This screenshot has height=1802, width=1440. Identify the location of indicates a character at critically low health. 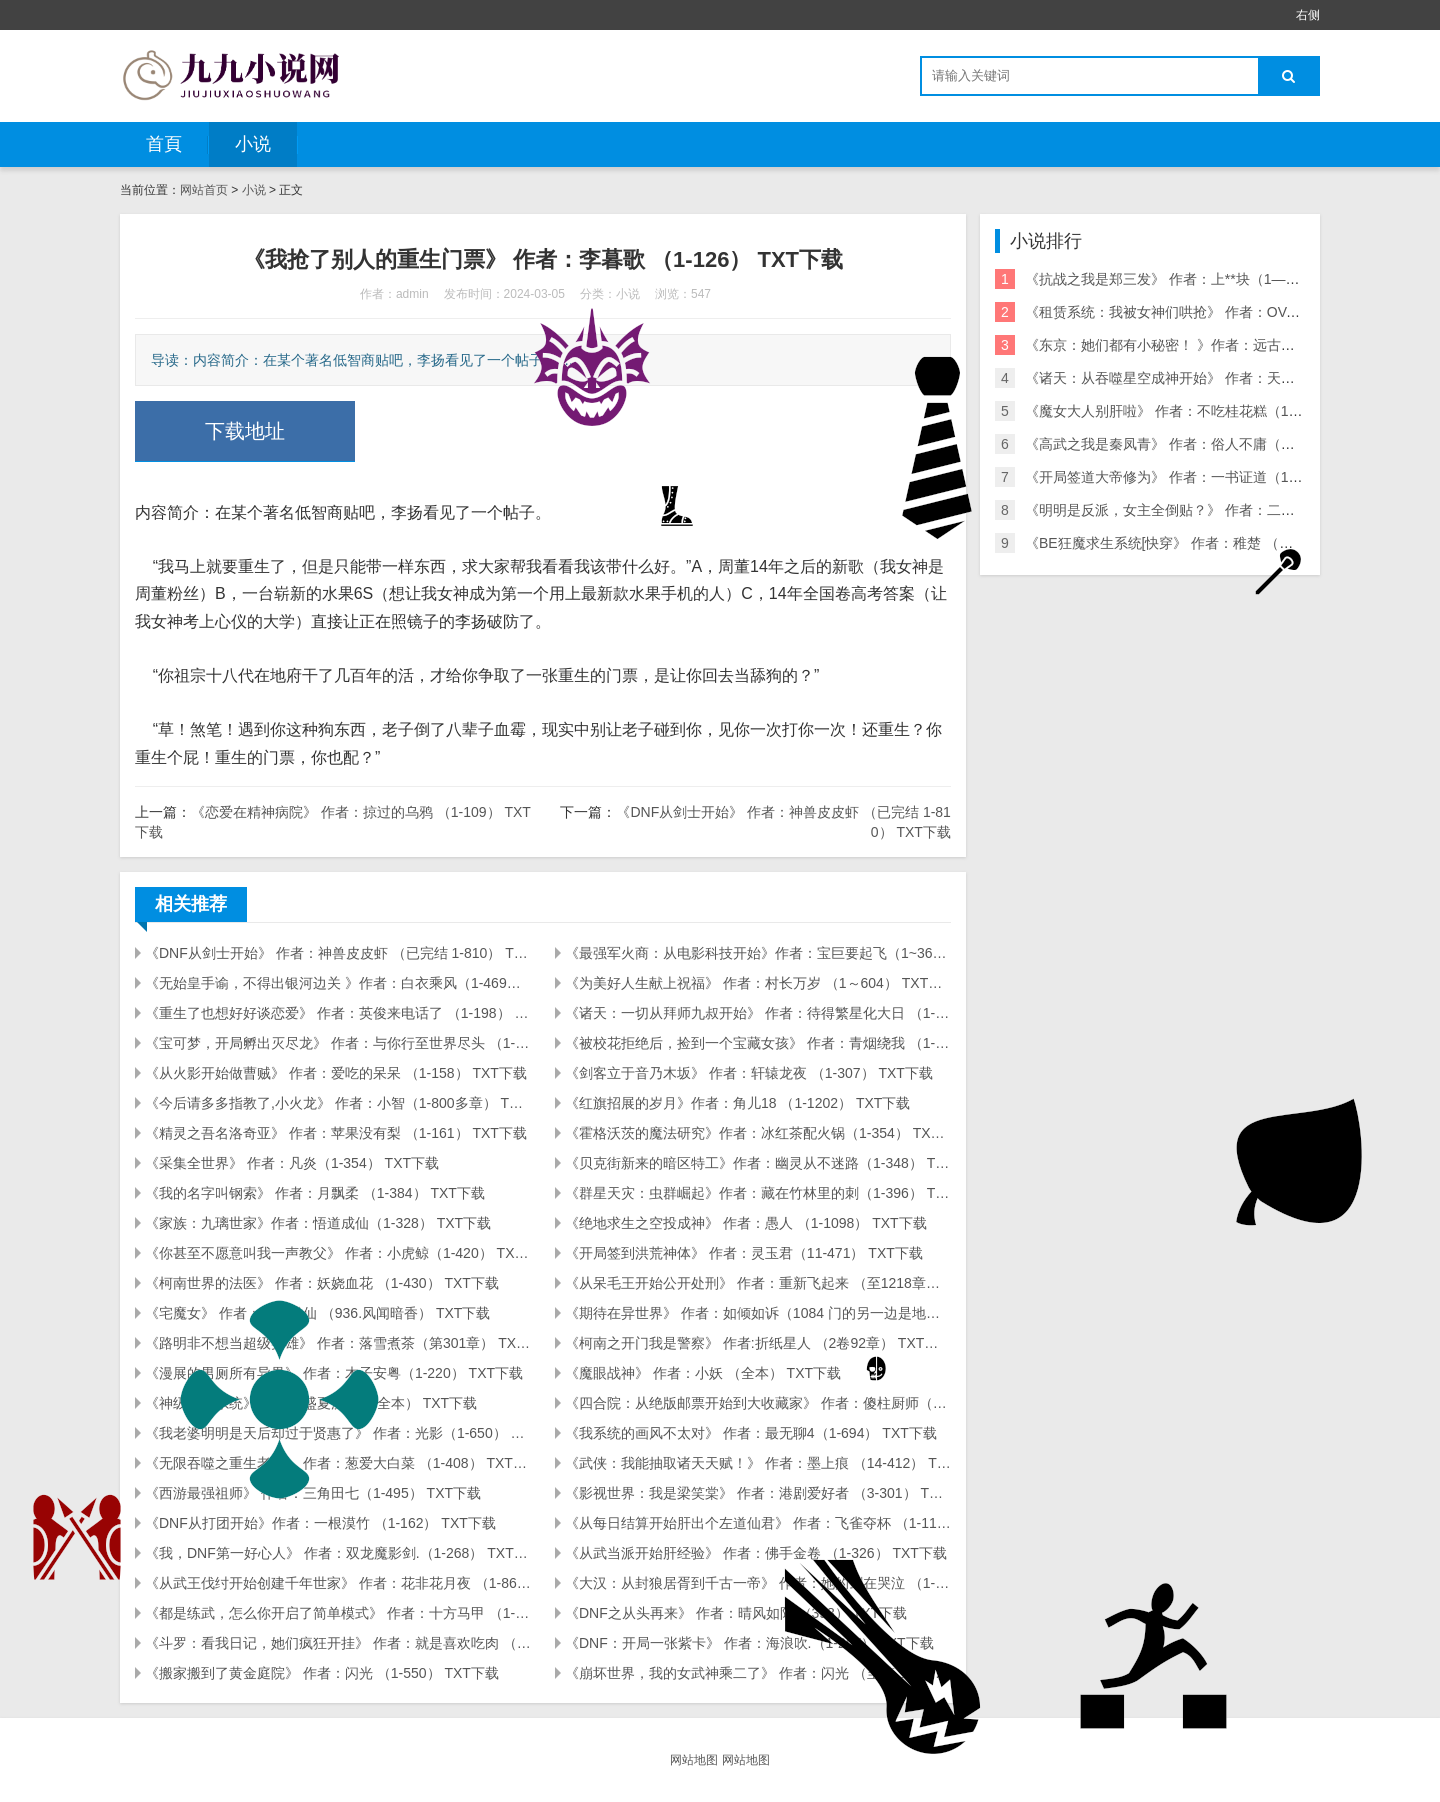
(876, 1368).